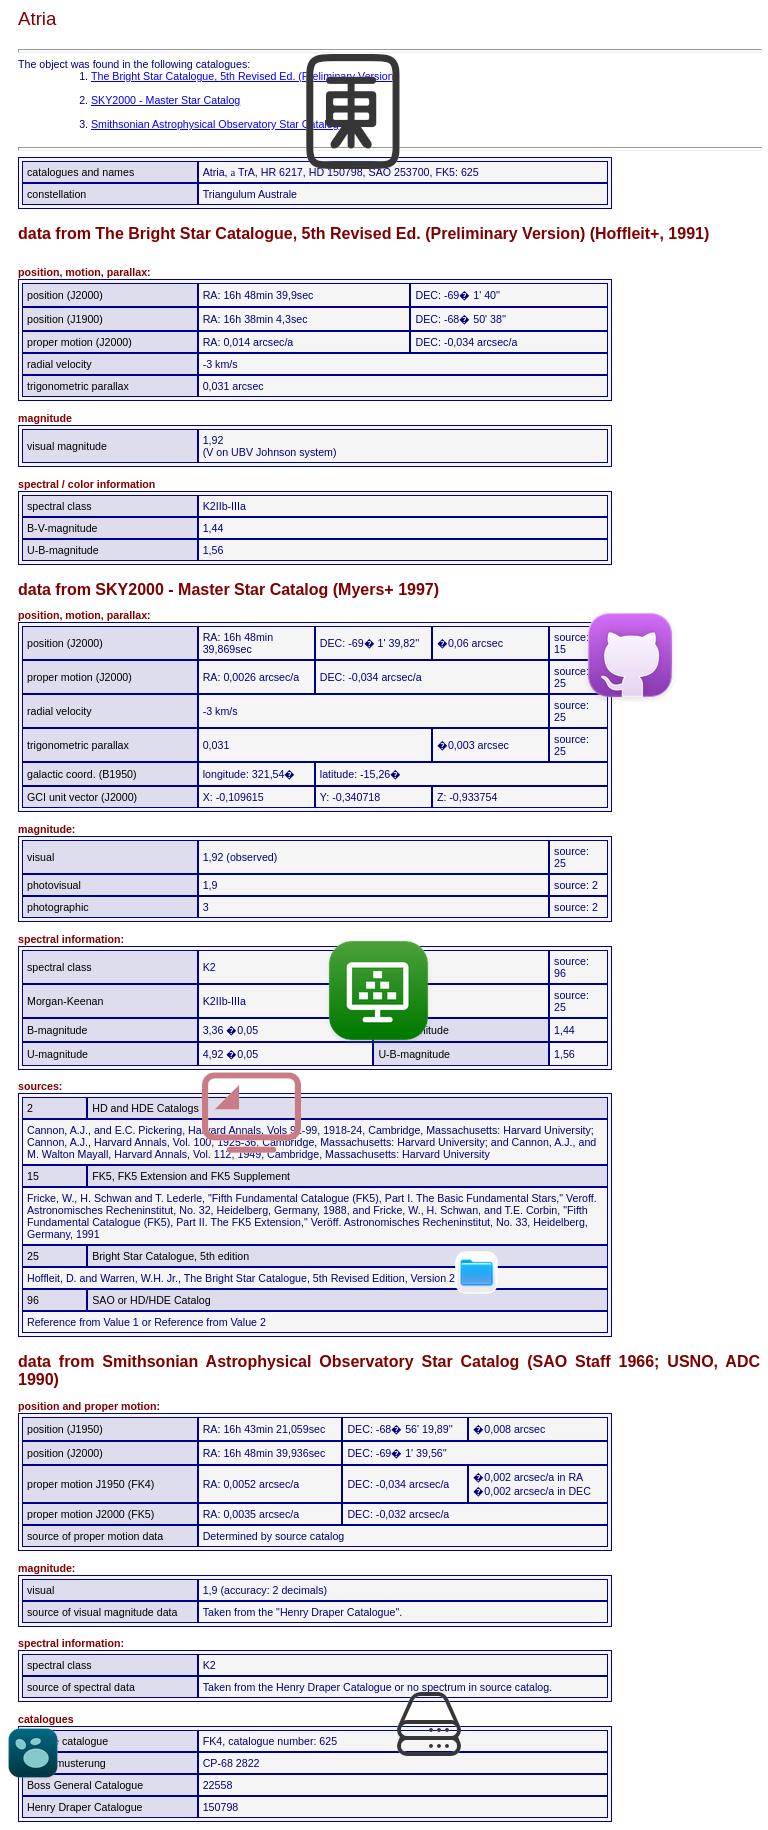  What do you see at coordinates (356, 111) in the screenshot?
I see `launch gnome mahjongg tile matching game` at bounding box center [356, 111].